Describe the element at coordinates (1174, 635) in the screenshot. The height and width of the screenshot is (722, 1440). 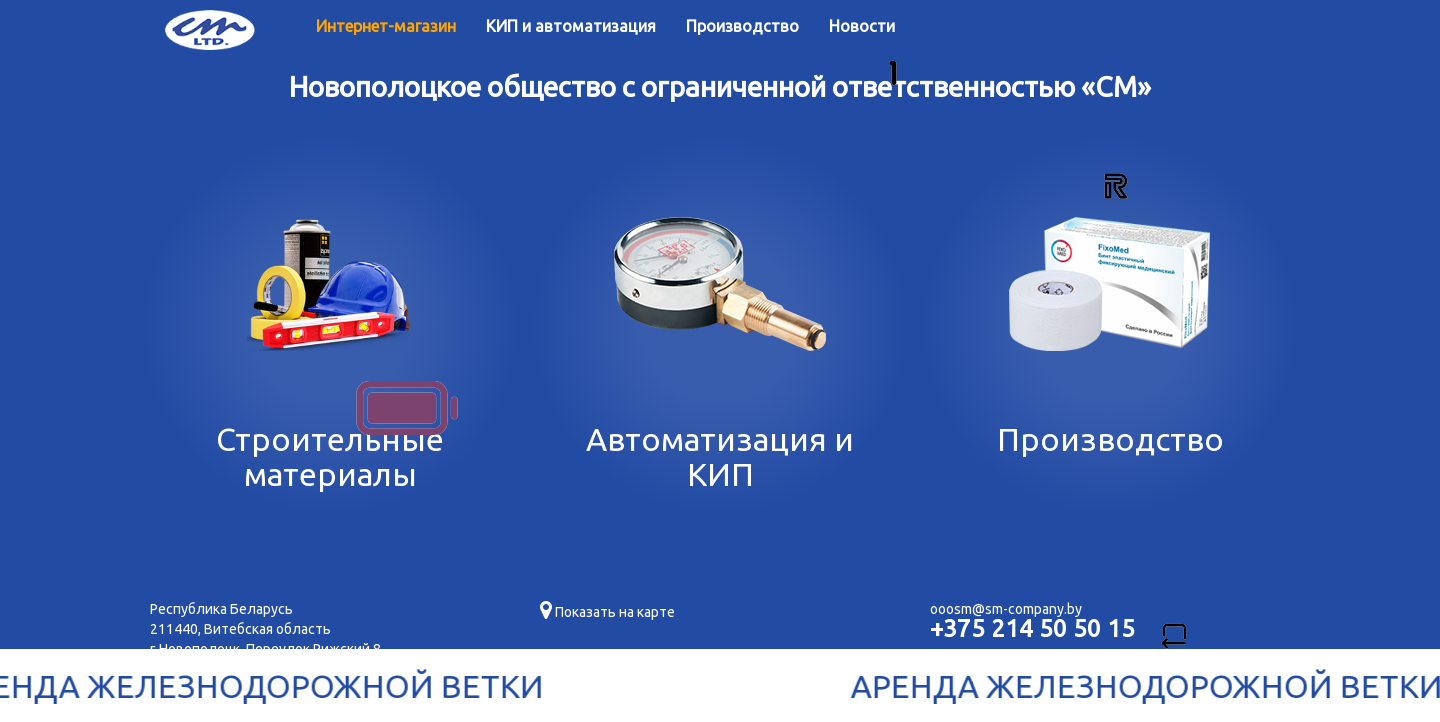
I see `auto-fit content to the left edge` at that location.